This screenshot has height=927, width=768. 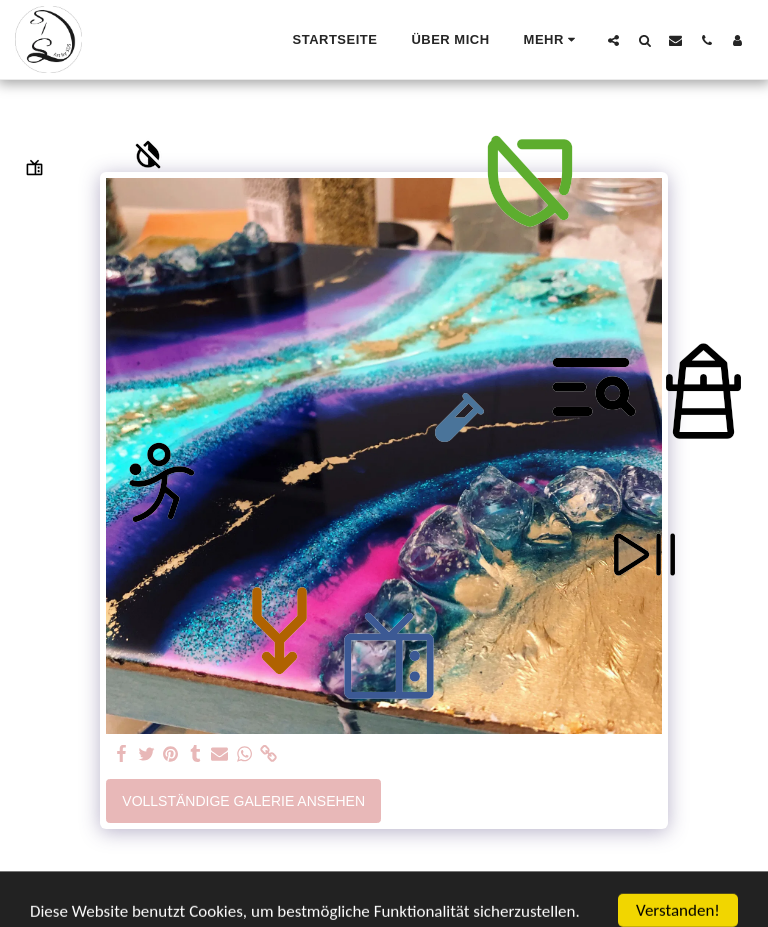 I want to click on search within a list, so click(x=591, y=387).